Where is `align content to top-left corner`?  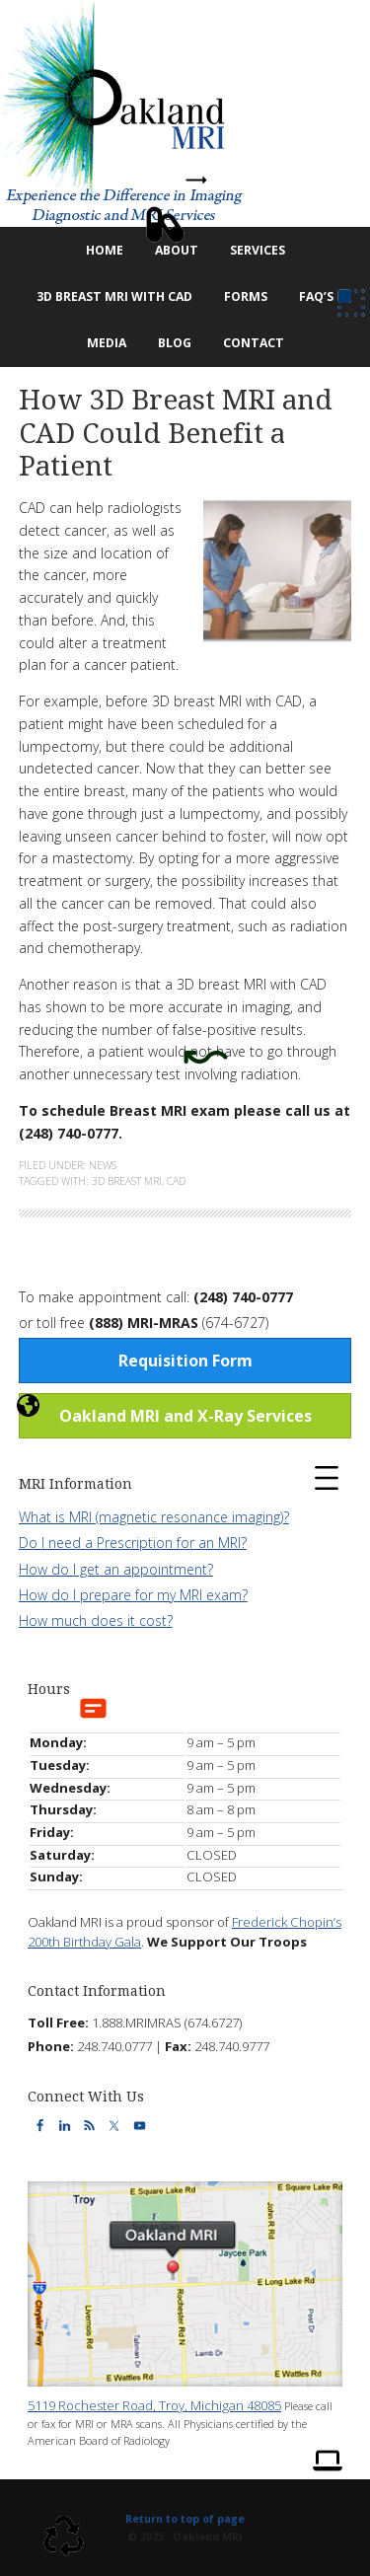 align content to top-left corner is located at coordinates (351, 303).